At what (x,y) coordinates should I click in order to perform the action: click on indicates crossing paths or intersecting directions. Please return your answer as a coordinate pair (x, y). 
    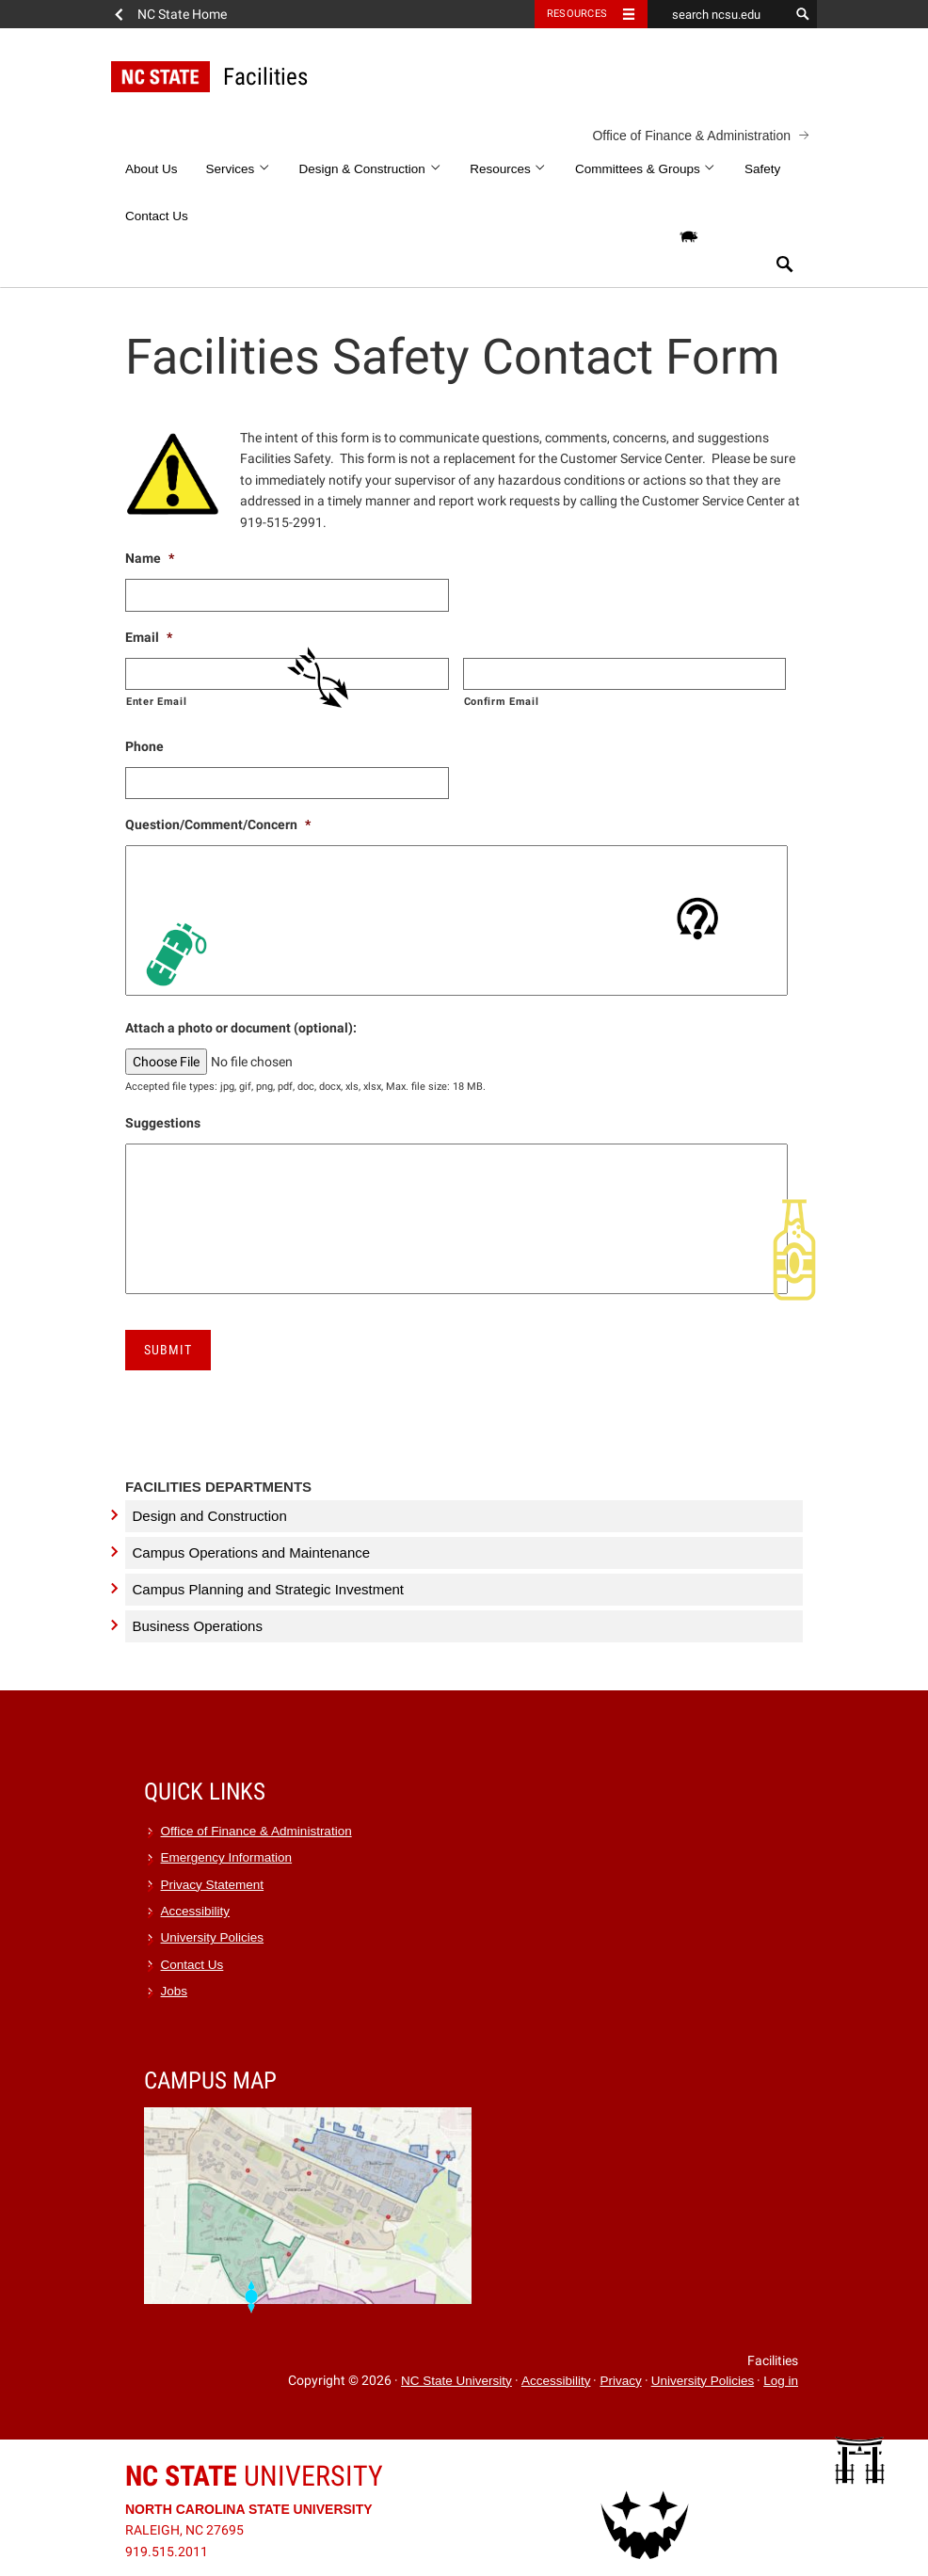
    Looking at the image, I should click on (317, 678).